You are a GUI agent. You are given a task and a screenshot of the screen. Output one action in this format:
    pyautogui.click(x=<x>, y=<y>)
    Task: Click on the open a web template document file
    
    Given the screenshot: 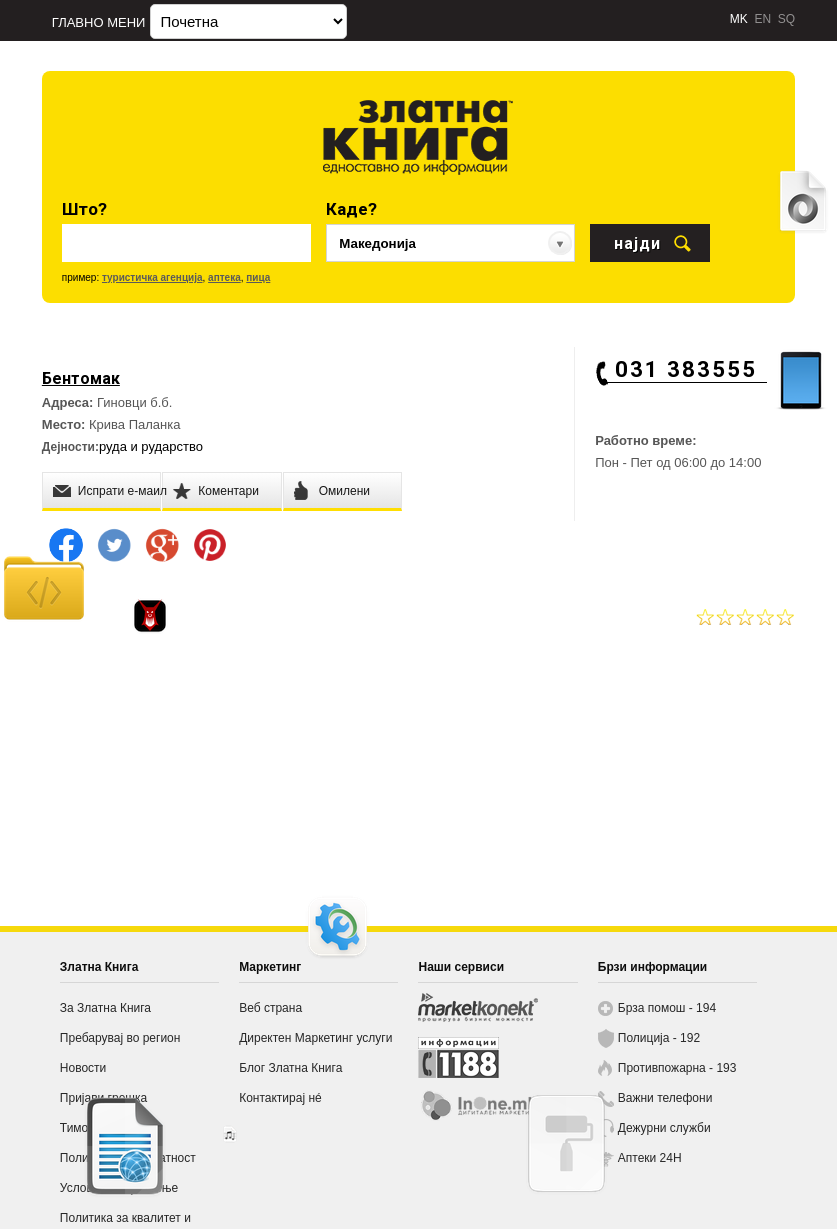 What is the action you would take?
    pyautogui.click(x=125, y=1146)
    